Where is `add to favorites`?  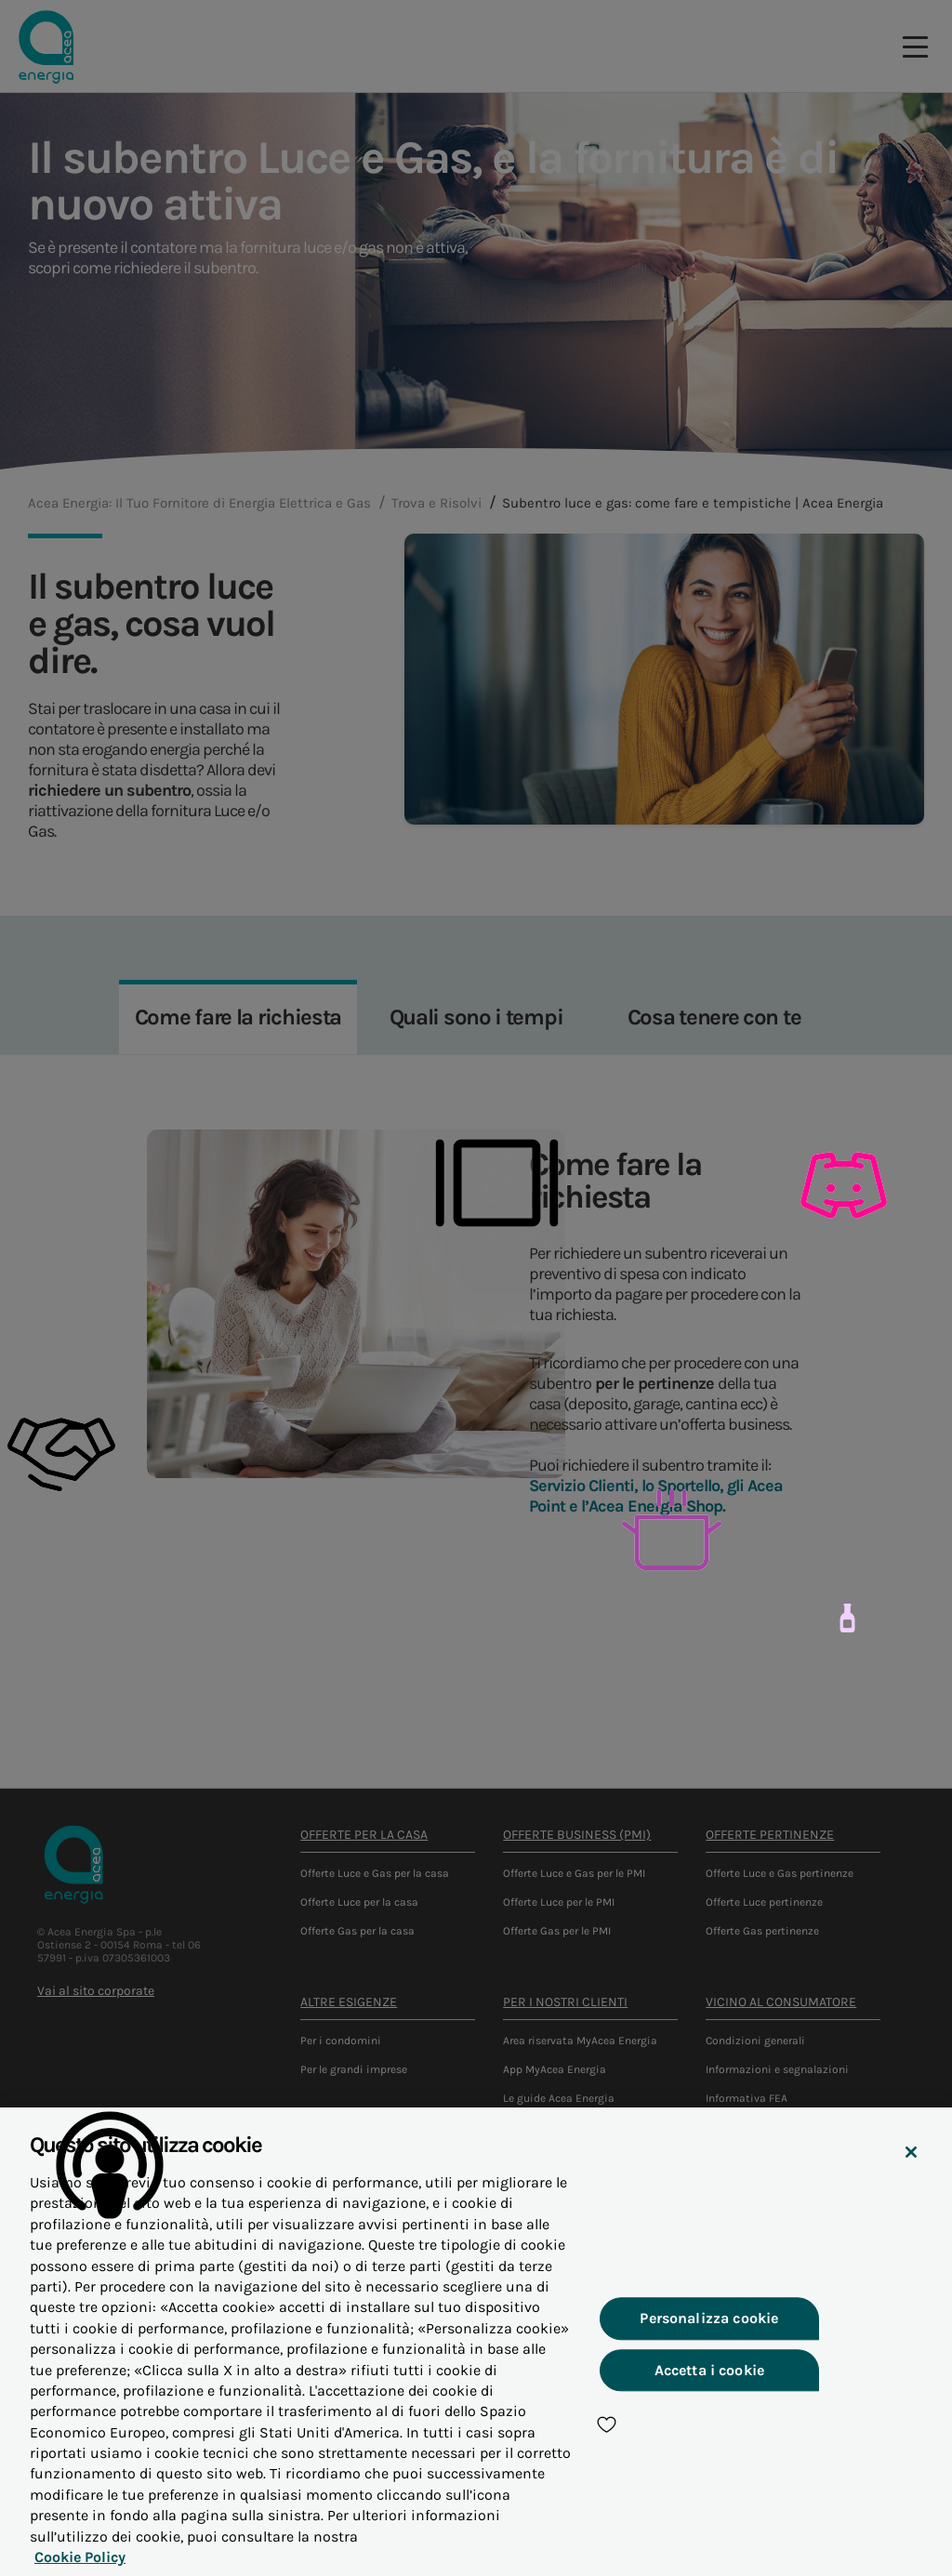
add to favorites is located at coordinates (606, 2424).